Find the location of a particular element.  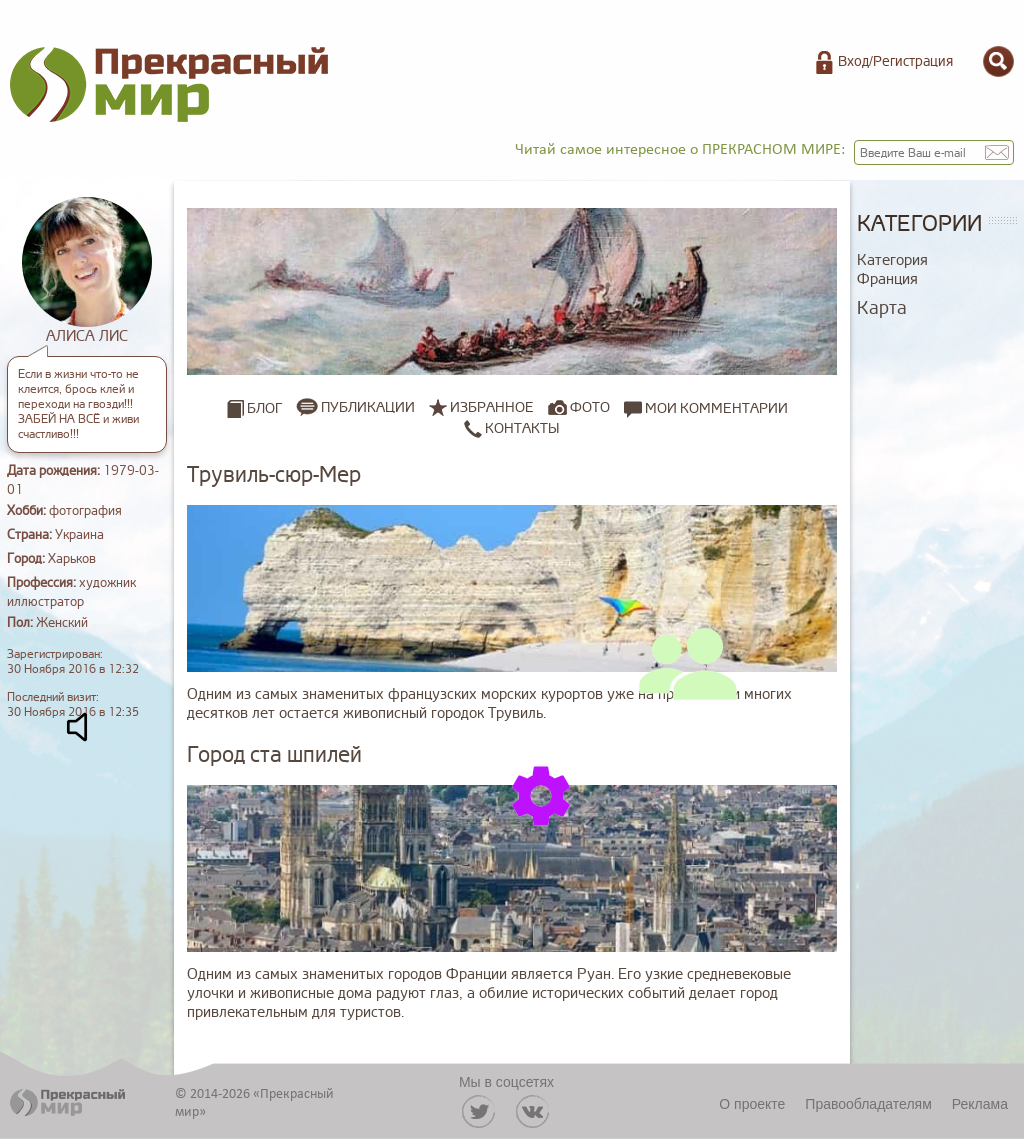

open settings menu is located at coordinates (541, 796).